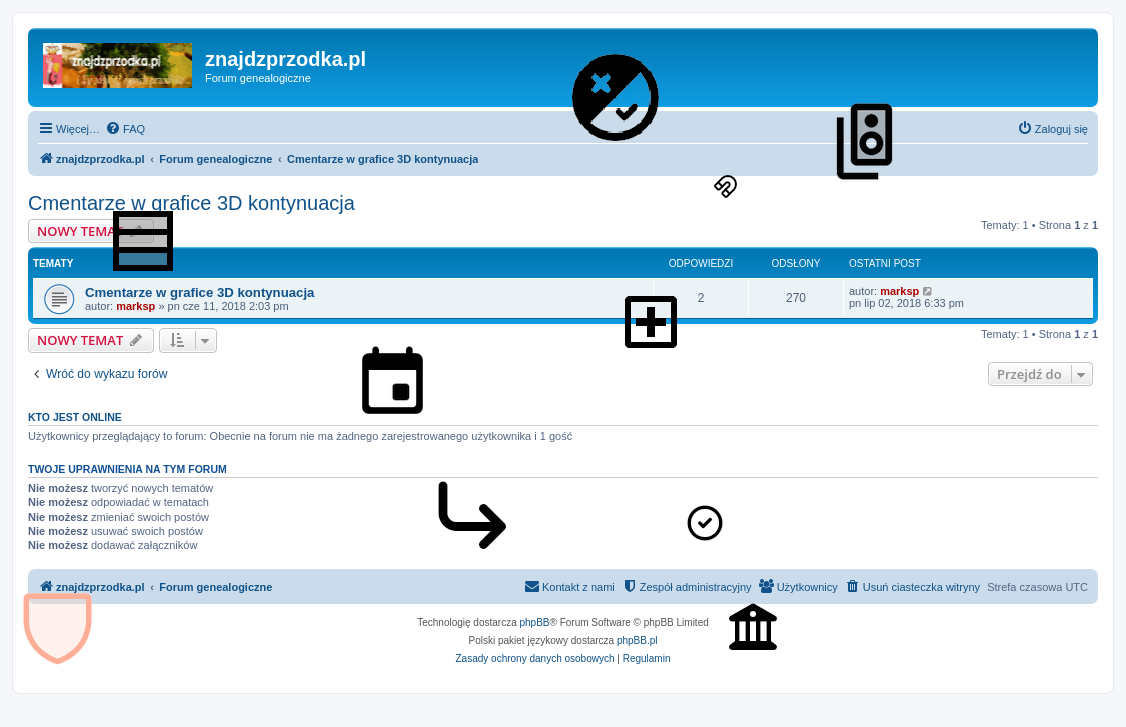 This screenshot has width=1126, height=727. Describe the element at coordinates (57, 624) in the screenshot. I see `access security or privacy settings` at that location.